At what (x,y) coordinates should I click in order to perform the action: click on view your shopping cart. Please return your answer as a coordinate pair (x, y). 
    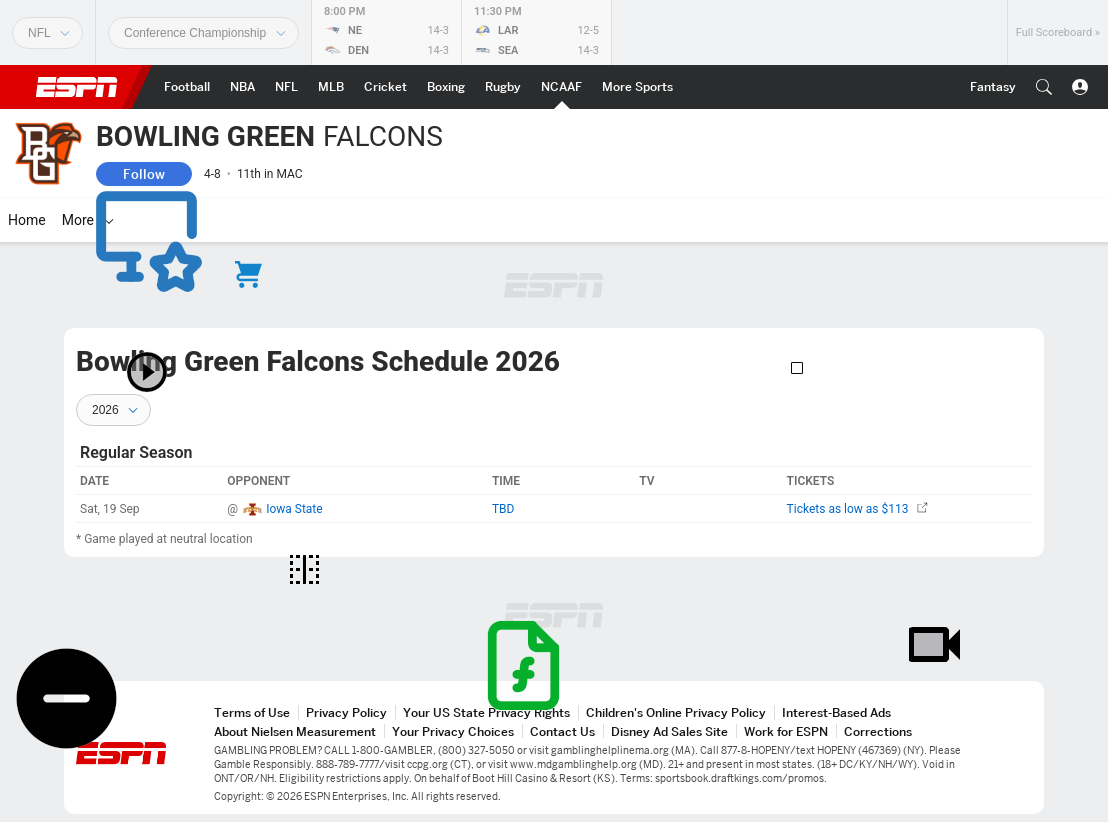
    Looking at the image, I should click on (248, 274).